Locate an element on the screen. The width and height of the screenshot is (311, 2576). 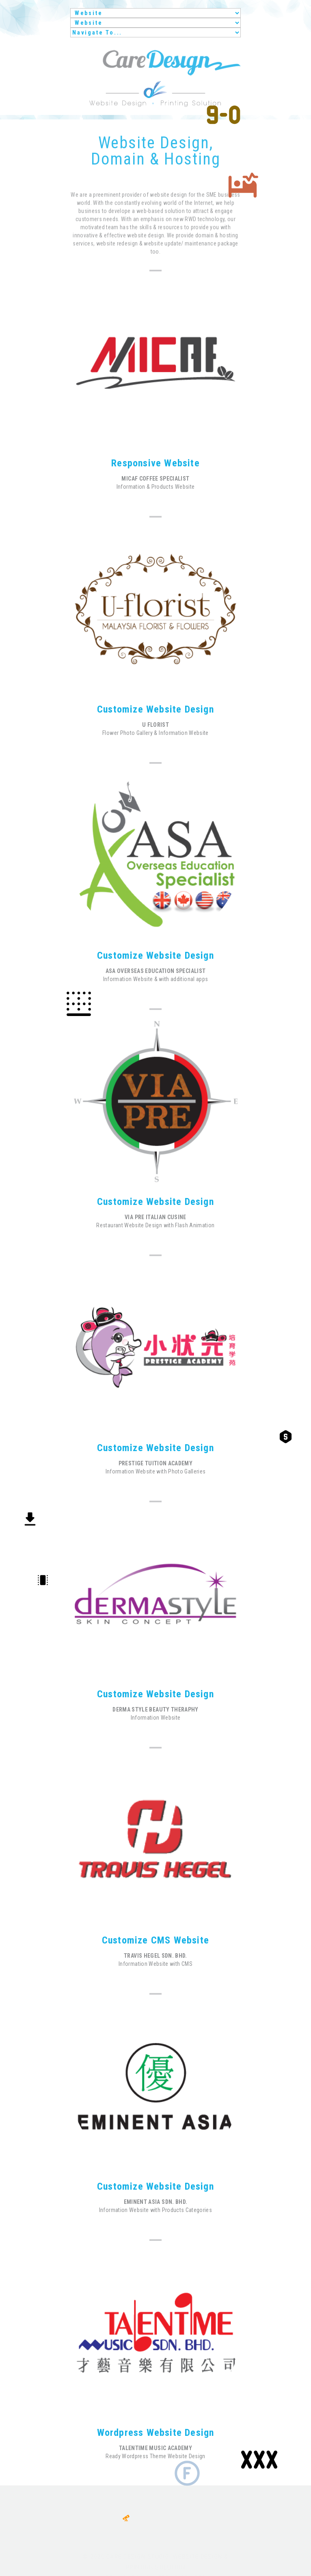
download a file or content is located at coordinates (30, 1519).